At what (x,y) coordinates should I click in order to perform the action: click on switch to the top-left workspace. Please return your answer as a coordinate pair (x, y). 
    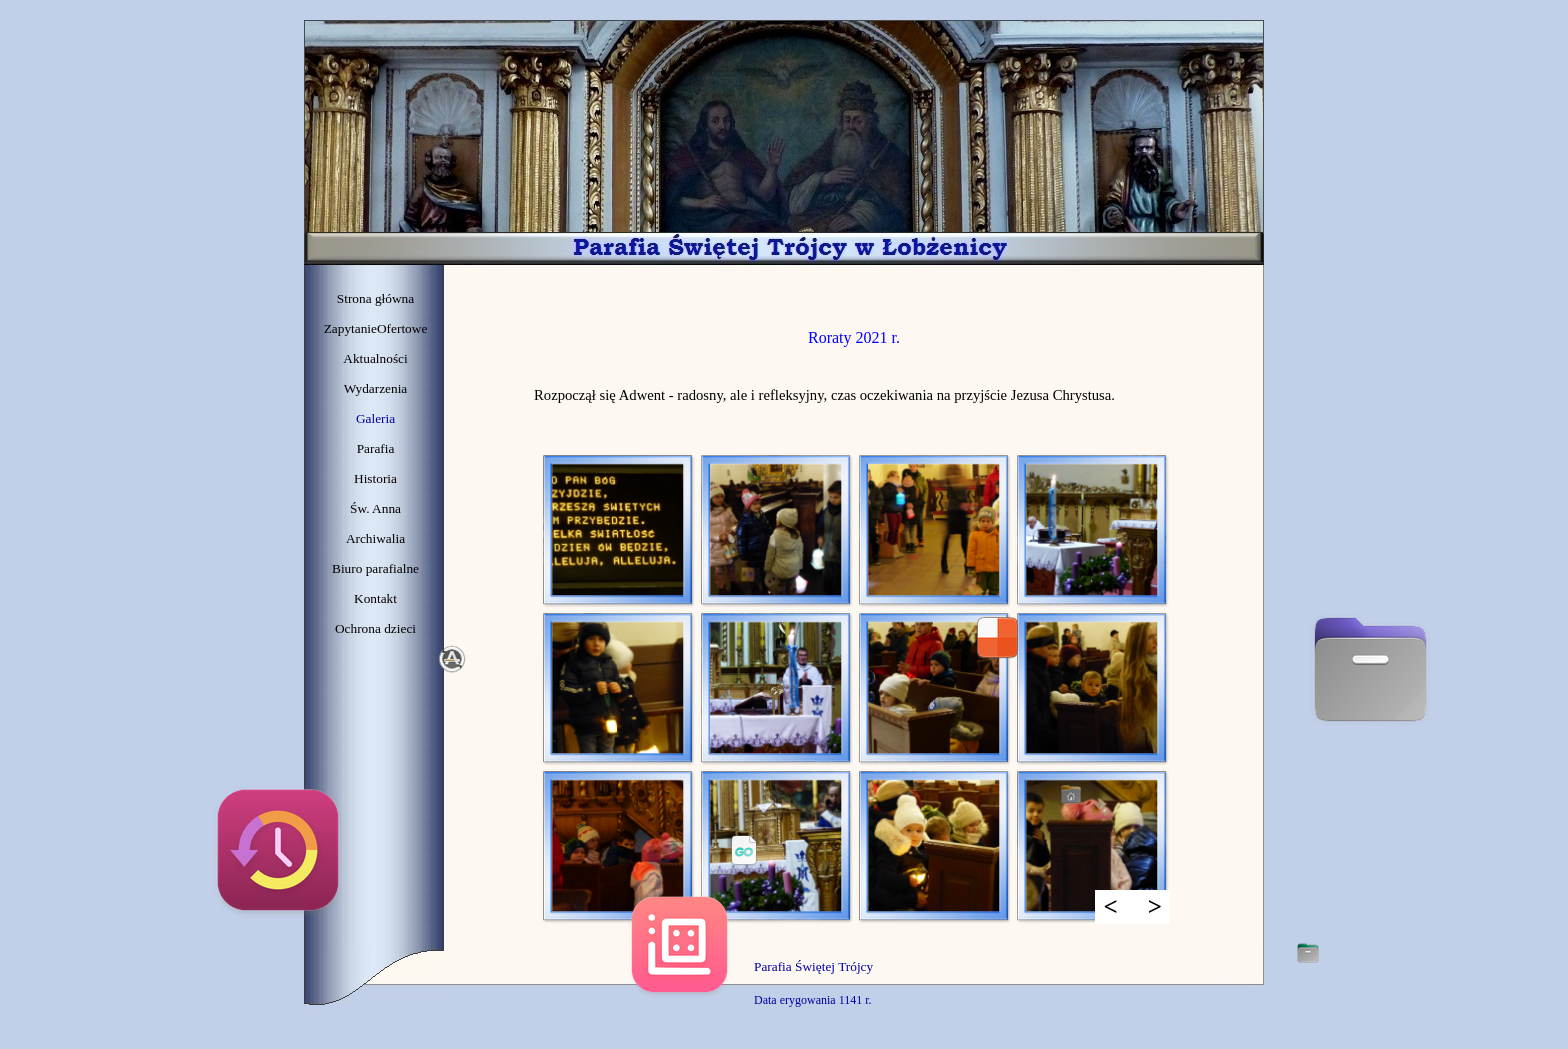
    Looking at the image, I should click on (997, 637).